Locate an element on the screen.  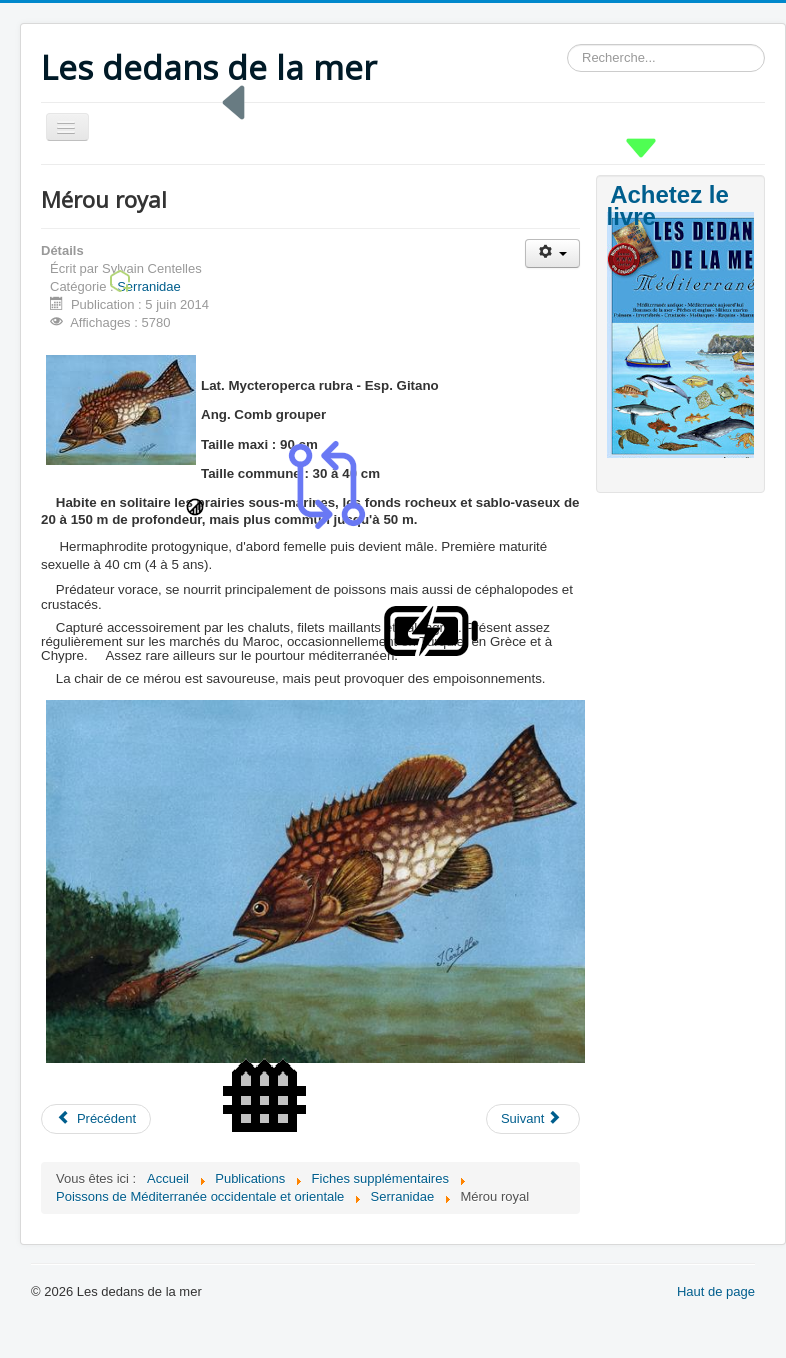
add a new module or component is located at coordinates (120, 281).